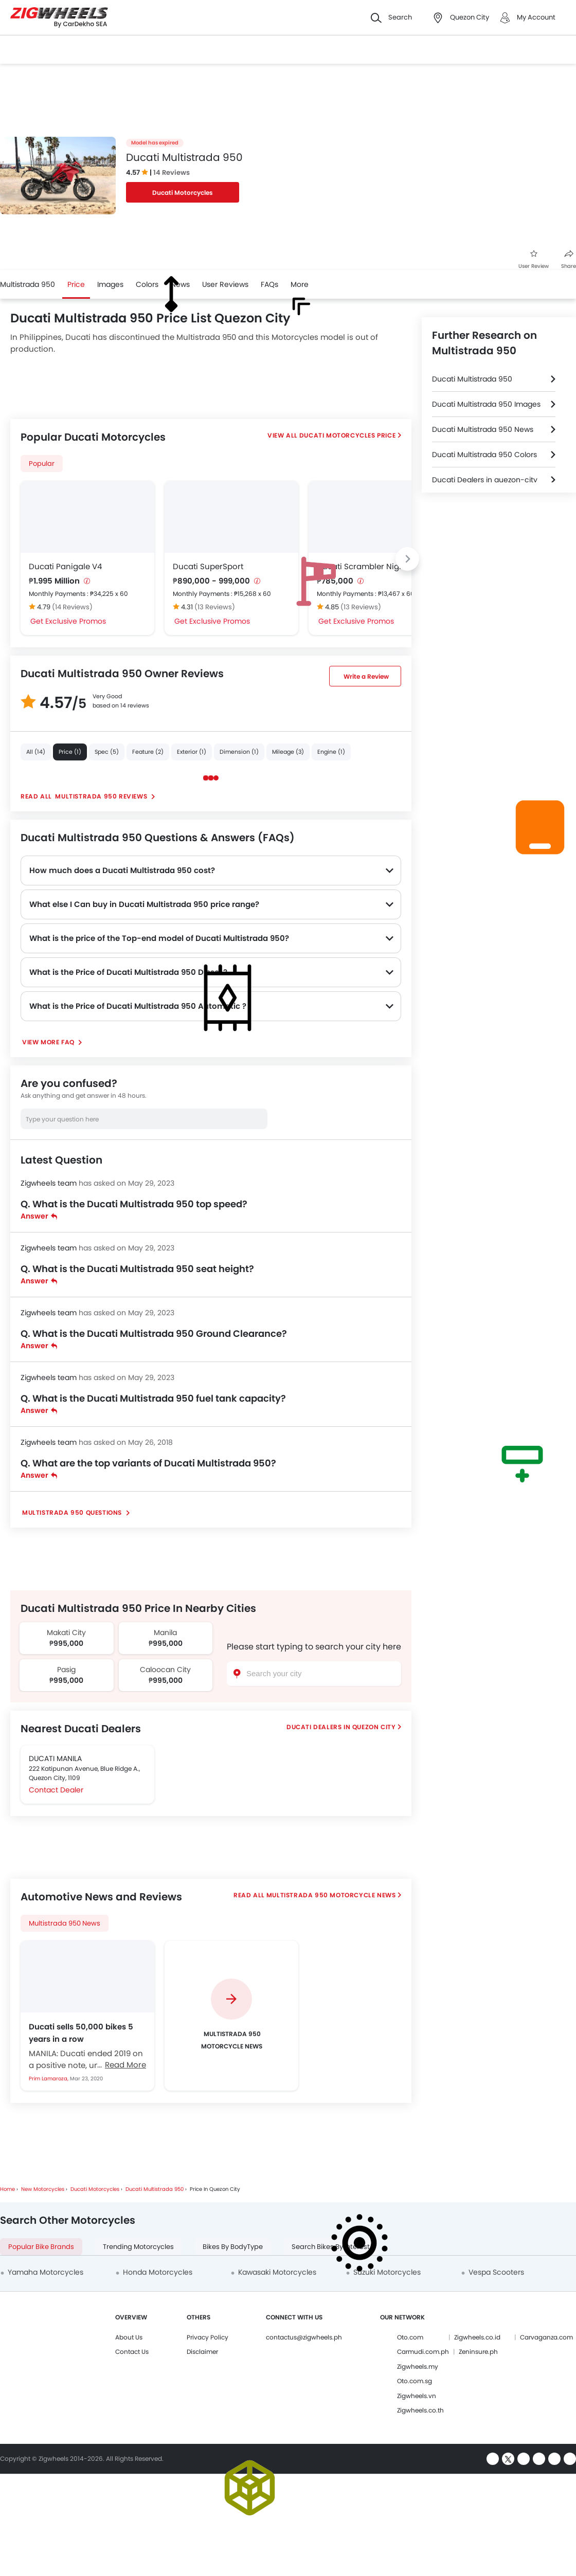 The width and height of the screenshot is (576, 2576). I want to click on move item to top priority, so click(171, 294).